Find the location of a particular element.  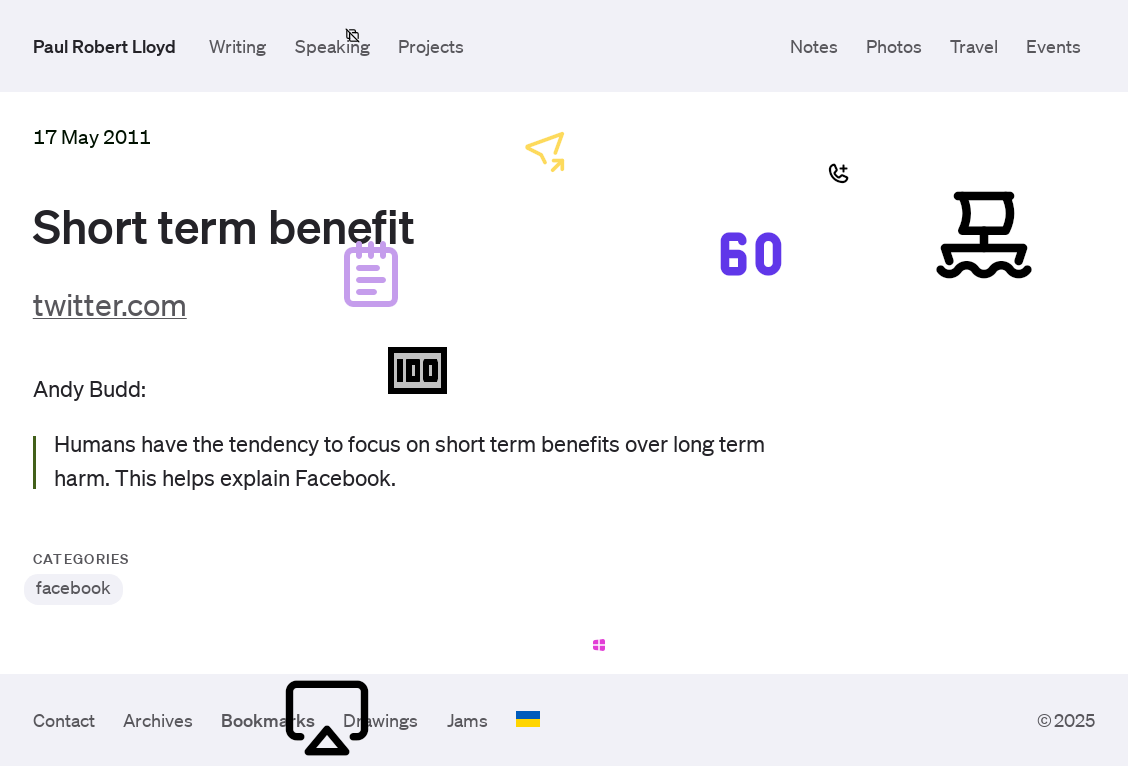

access sailing or boating features is located at coordinates (984, 235).